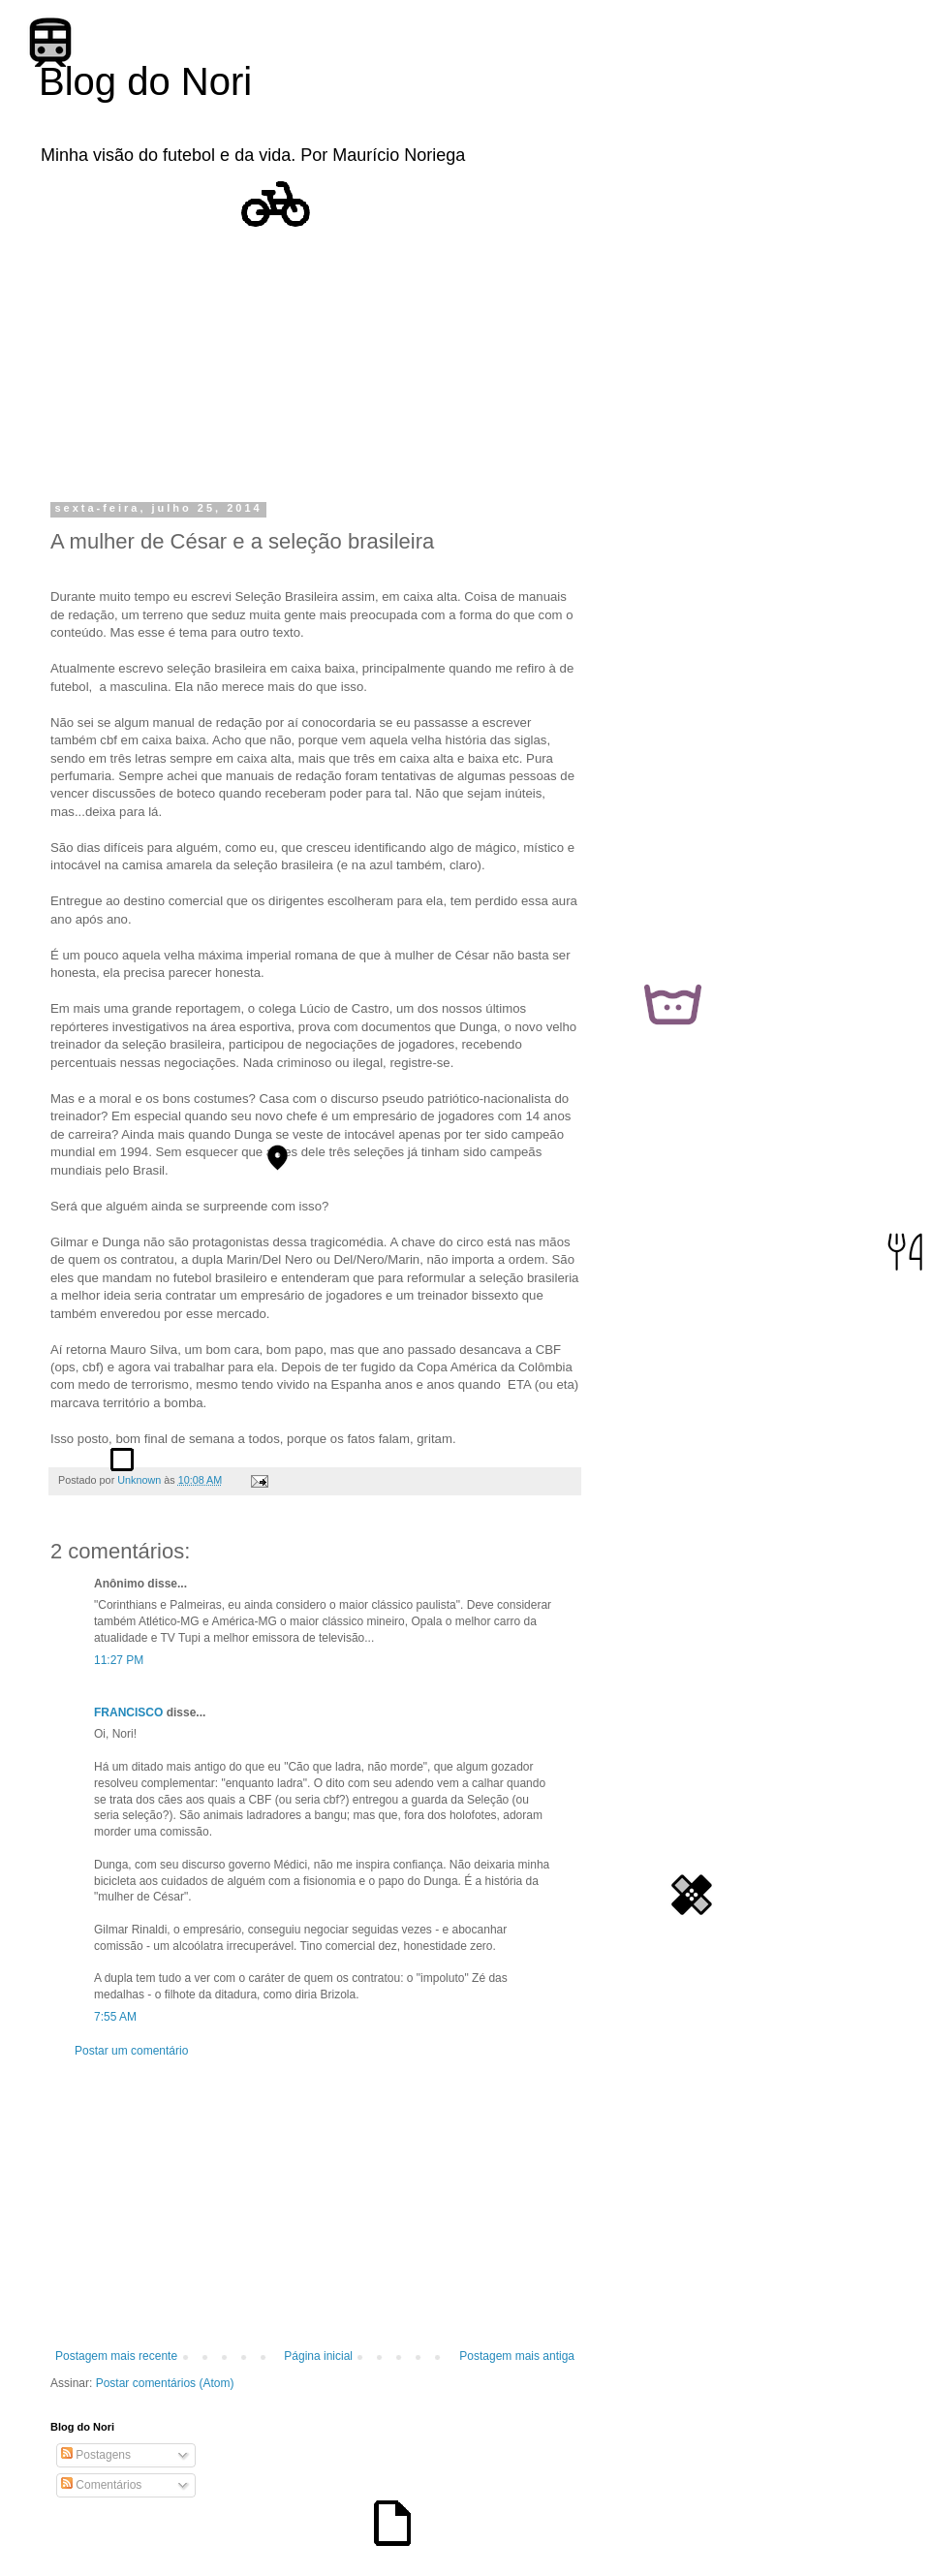 Image resolution: width=930 pixels, height=2576 pixels. I want to click on apply healing or repair tool to image, so click(692, 1895).